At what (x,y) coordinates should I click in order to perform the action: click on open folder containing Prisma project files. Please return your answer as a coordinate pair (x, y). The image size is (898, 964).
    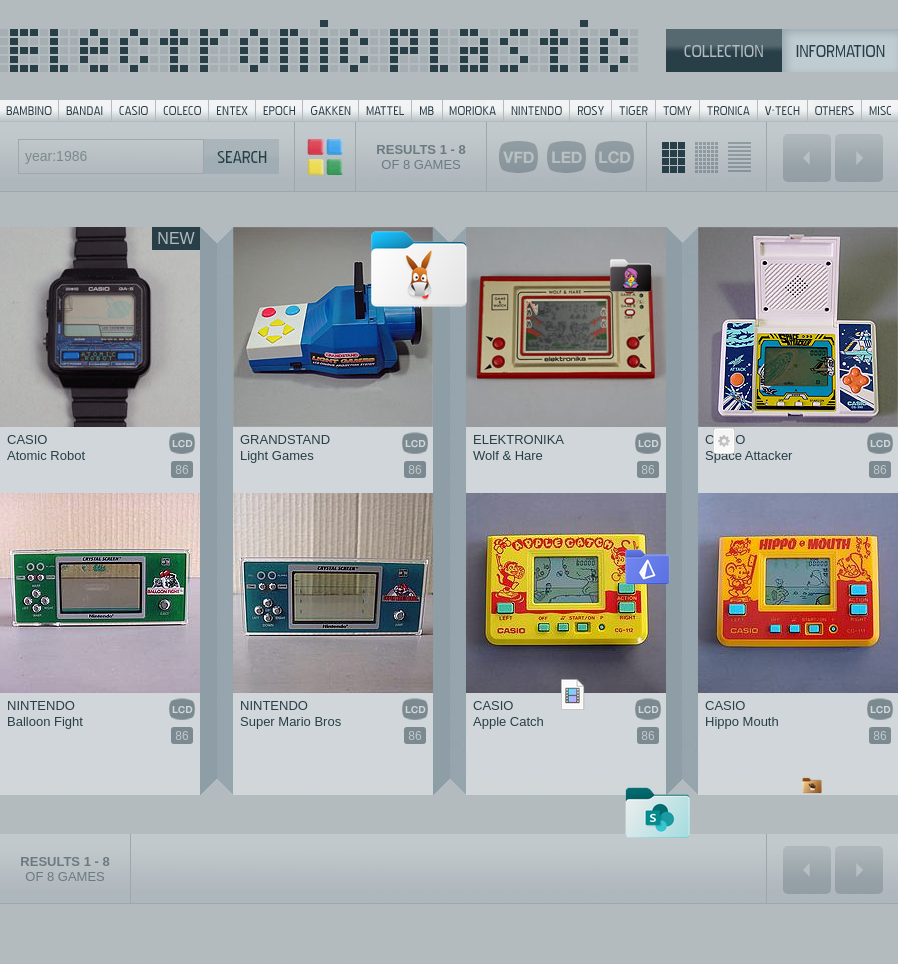
    Looking at the image, I should click on (647, 568).